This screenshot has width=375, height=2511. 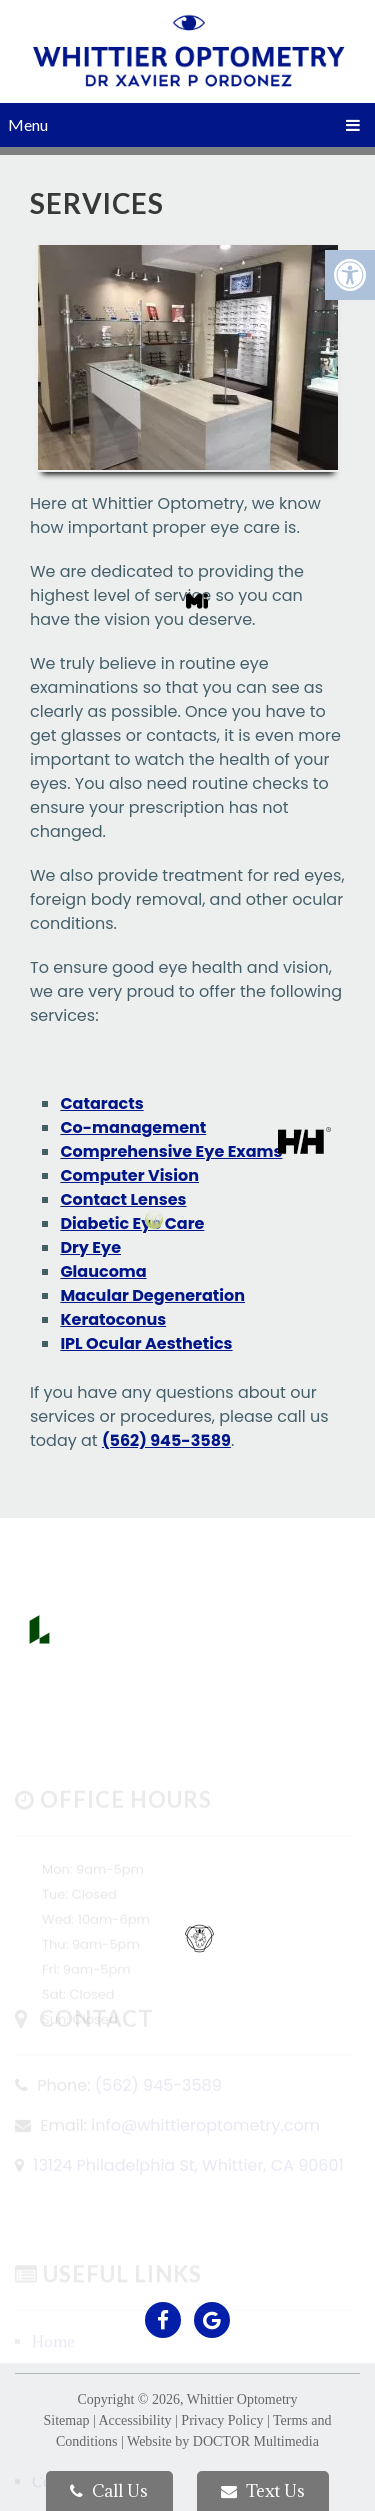 What do you see at coordinates (39, 1629) in the screenshot?
I see `lucid software company logo` at bounding box center [39, 1629].